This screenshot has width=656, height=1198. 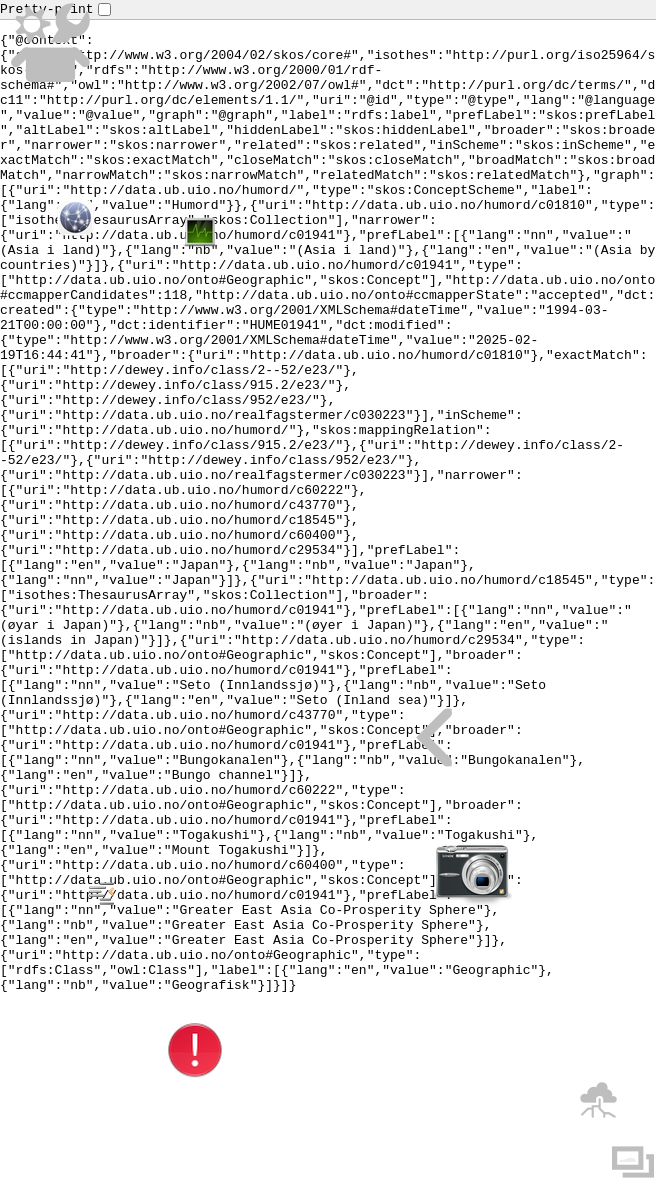 I want to click on access network file system or shared storage, so click(x=75, y=217).